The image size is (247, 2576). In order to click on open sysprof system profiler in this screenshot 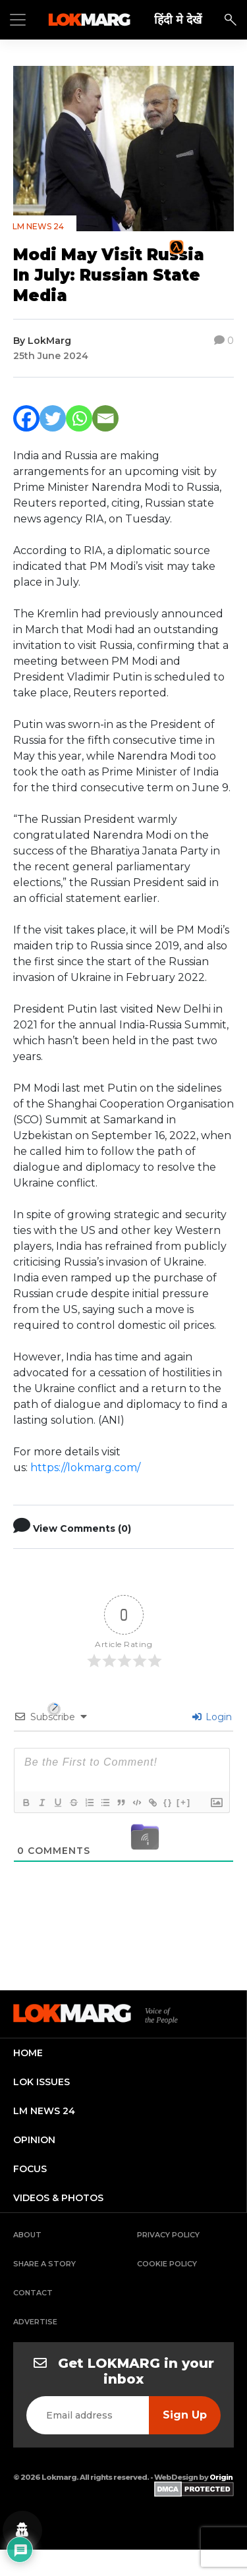, I will do `click(54, 1709)`.